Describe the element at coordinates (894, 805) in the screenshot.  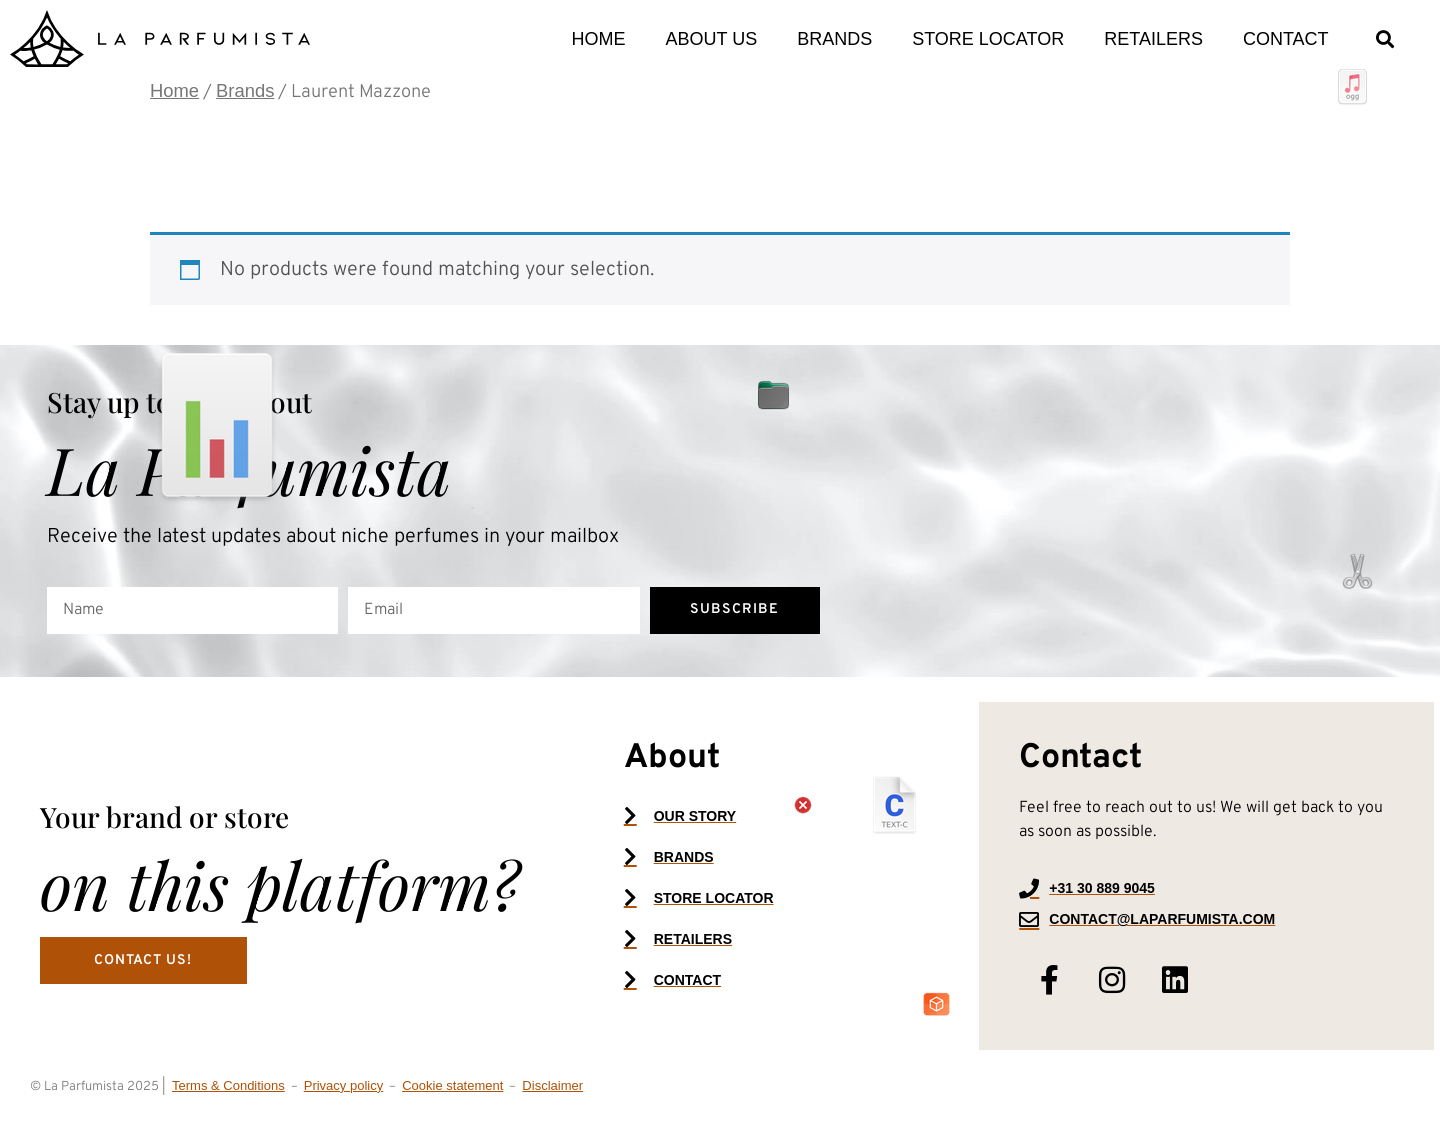
I see `c programming language source file` at that location.